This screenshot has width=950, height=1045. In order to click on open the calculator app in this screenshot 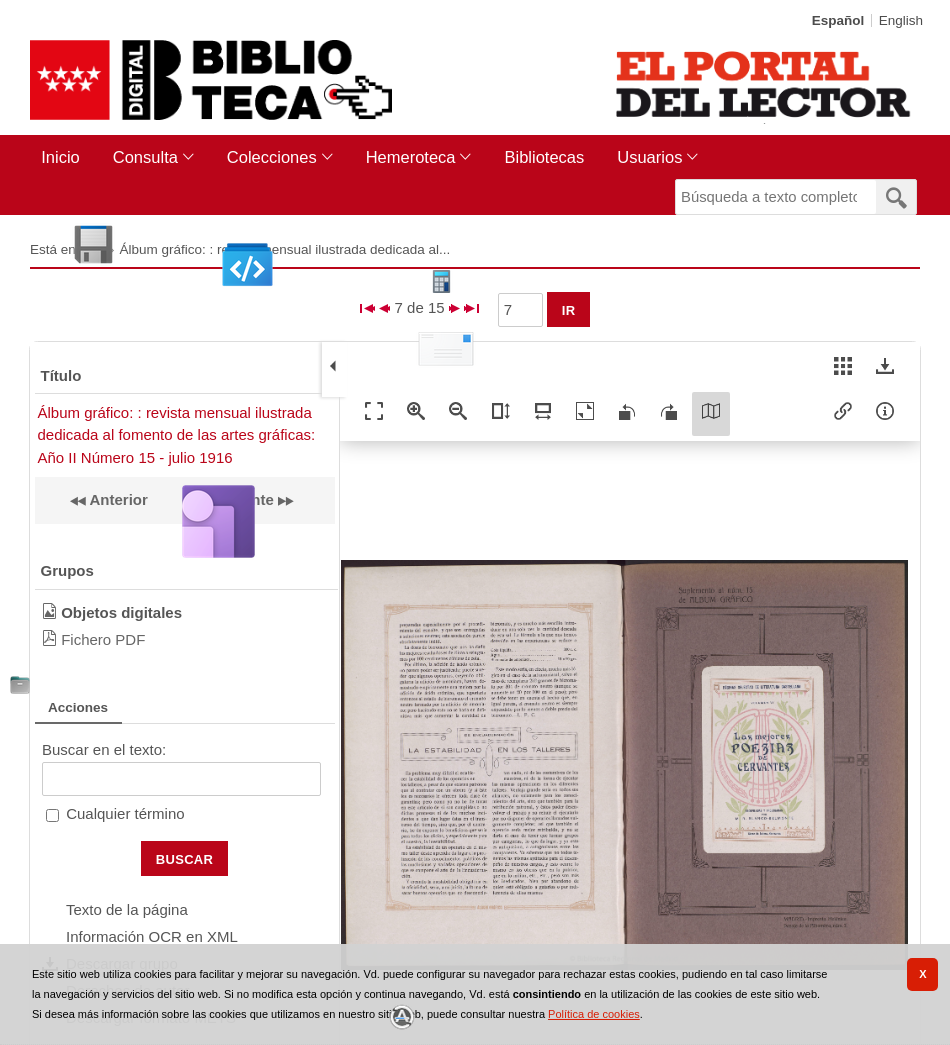, I will do `click(441, 281)`.